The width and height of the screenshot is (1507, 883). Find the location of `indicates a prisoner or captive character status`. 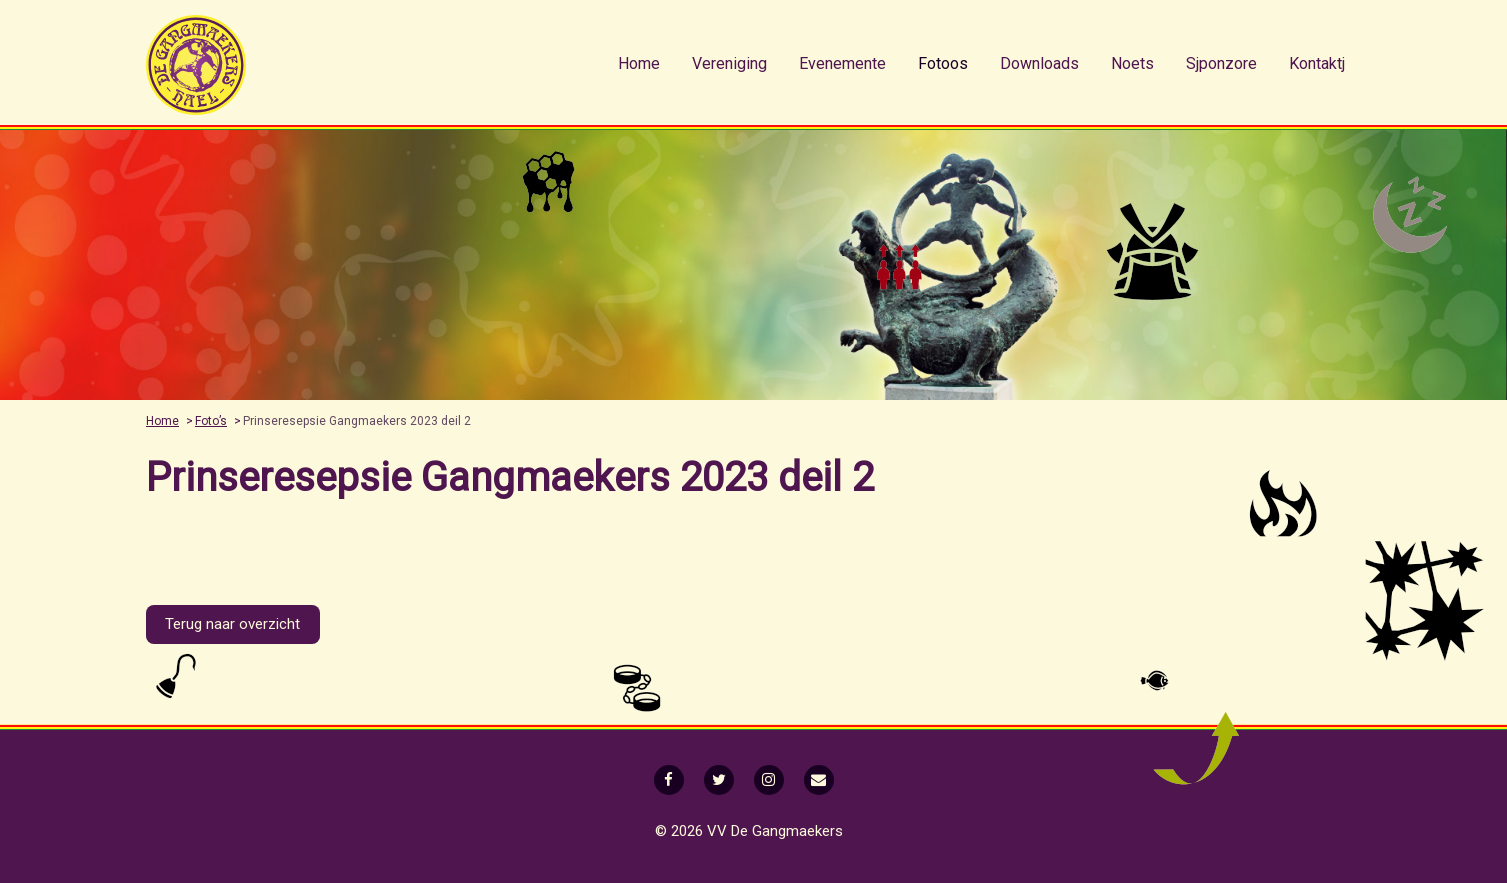

indicates a prisoner or captive character status is located at coordinates (637, 688).